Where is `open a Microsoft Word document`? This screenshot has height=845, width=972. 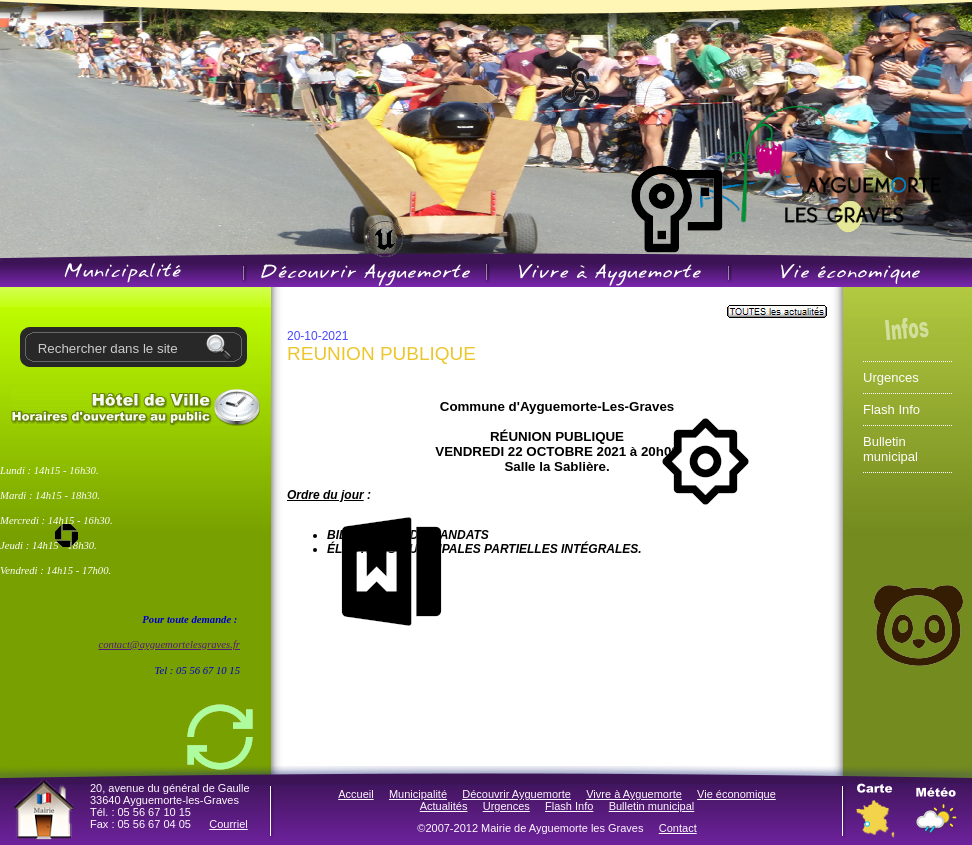 open a Microsoft Word document is located at coordinates (391, 571).